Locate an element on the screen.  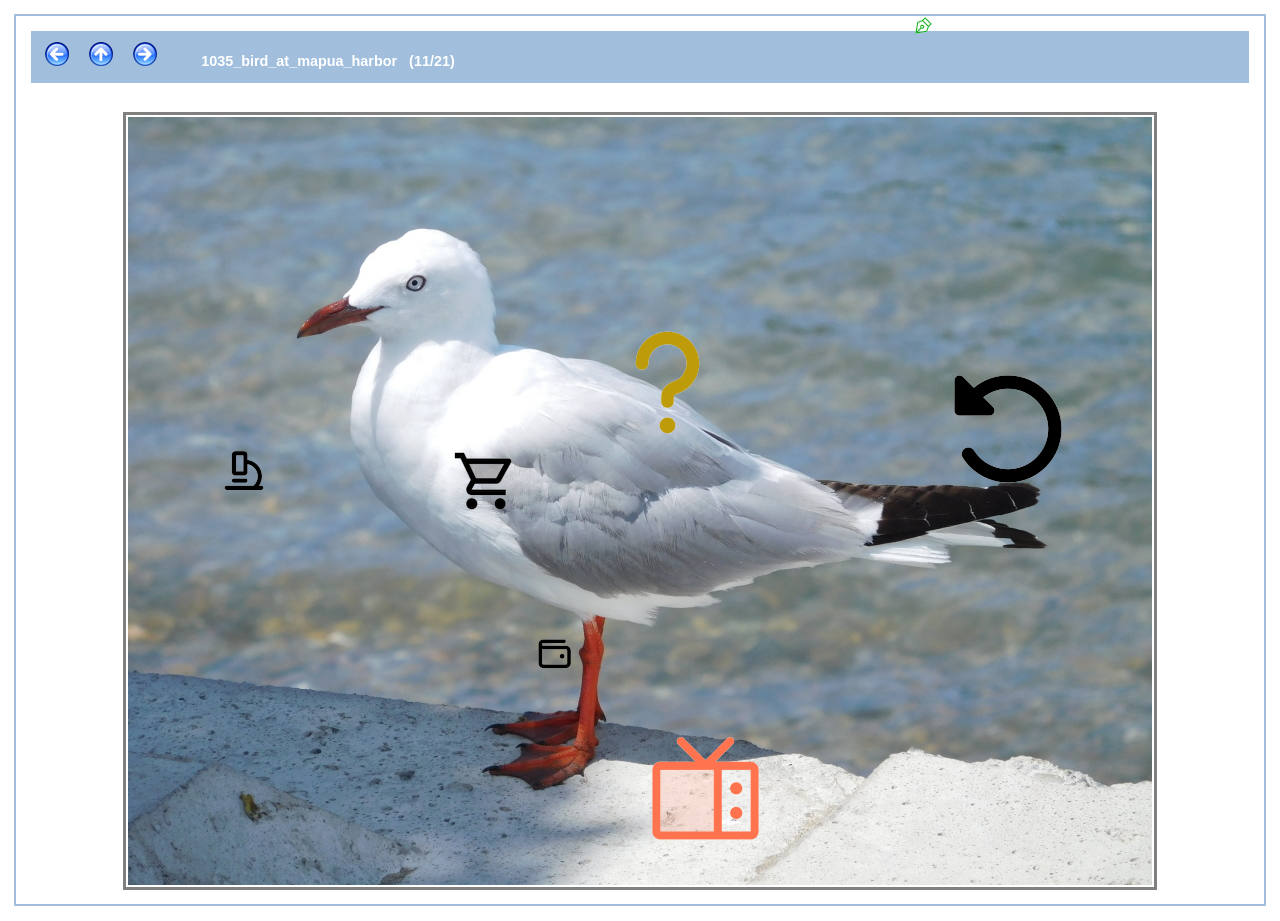
undo the last action is located at coordinates (1008, 429).